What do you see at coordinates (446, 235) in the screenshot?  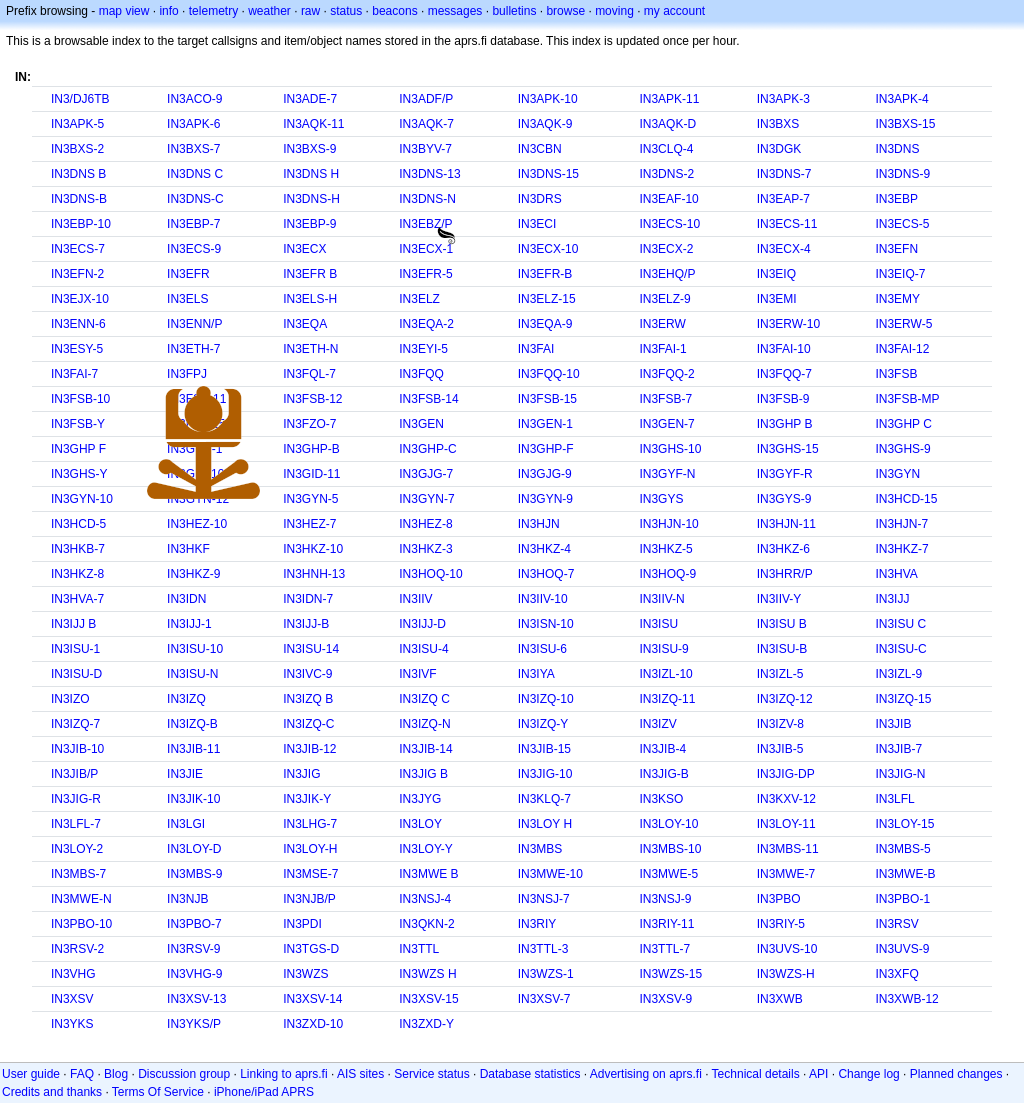 I see `indicates natural or organic content` at bounding box center [446, 235].